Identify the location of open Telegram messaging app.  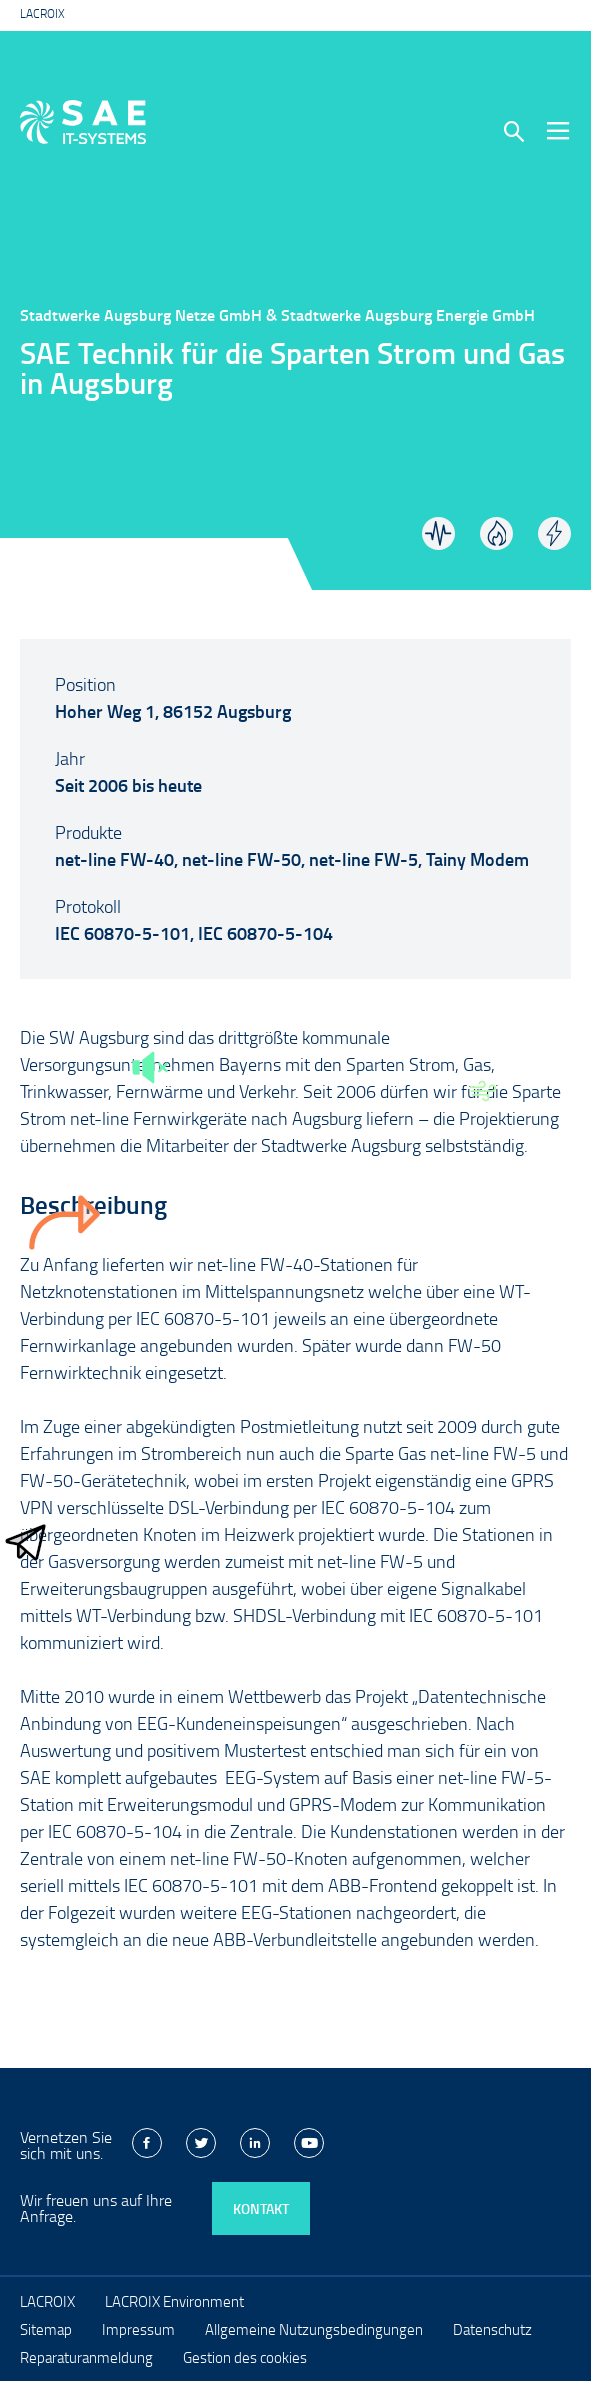
(27, 1543).